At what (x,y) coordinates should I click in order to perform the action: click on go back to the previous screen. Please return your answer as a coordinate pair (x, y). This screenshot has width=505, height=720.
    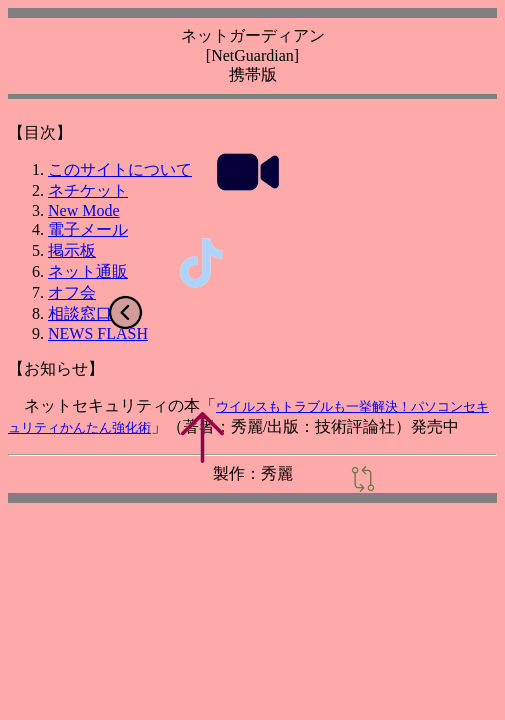
    Looking at the image, I should click on (125, 312).